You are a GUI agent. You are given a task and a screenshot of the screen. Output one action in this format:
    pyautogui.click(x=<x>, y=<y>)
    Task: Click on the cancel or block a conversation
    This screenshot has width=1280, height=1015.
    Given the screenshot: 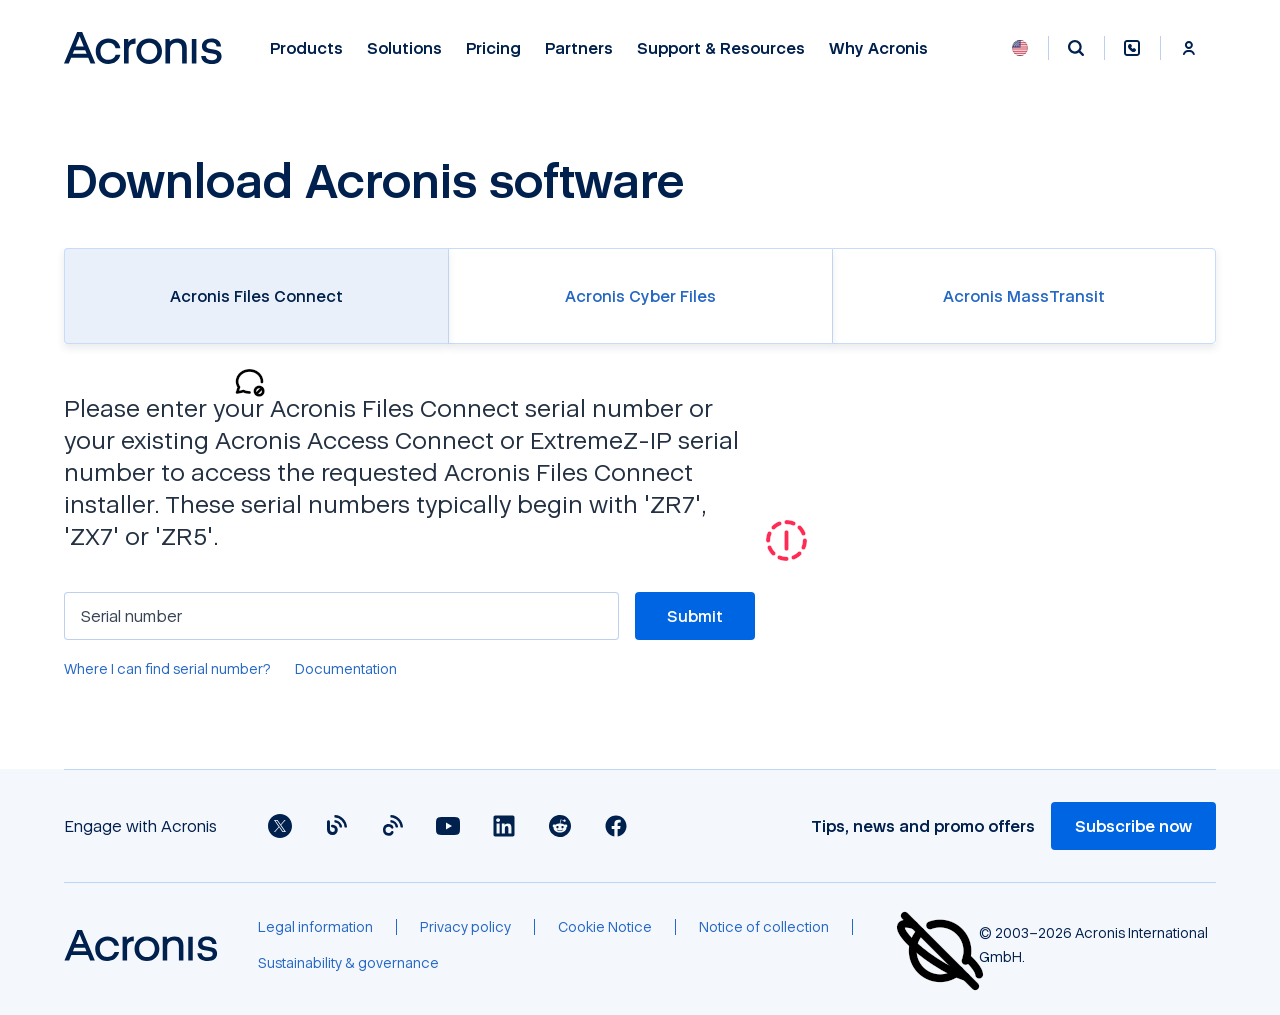 What is the action you would take?
    pyautogui.click(x=249, y=381)
    